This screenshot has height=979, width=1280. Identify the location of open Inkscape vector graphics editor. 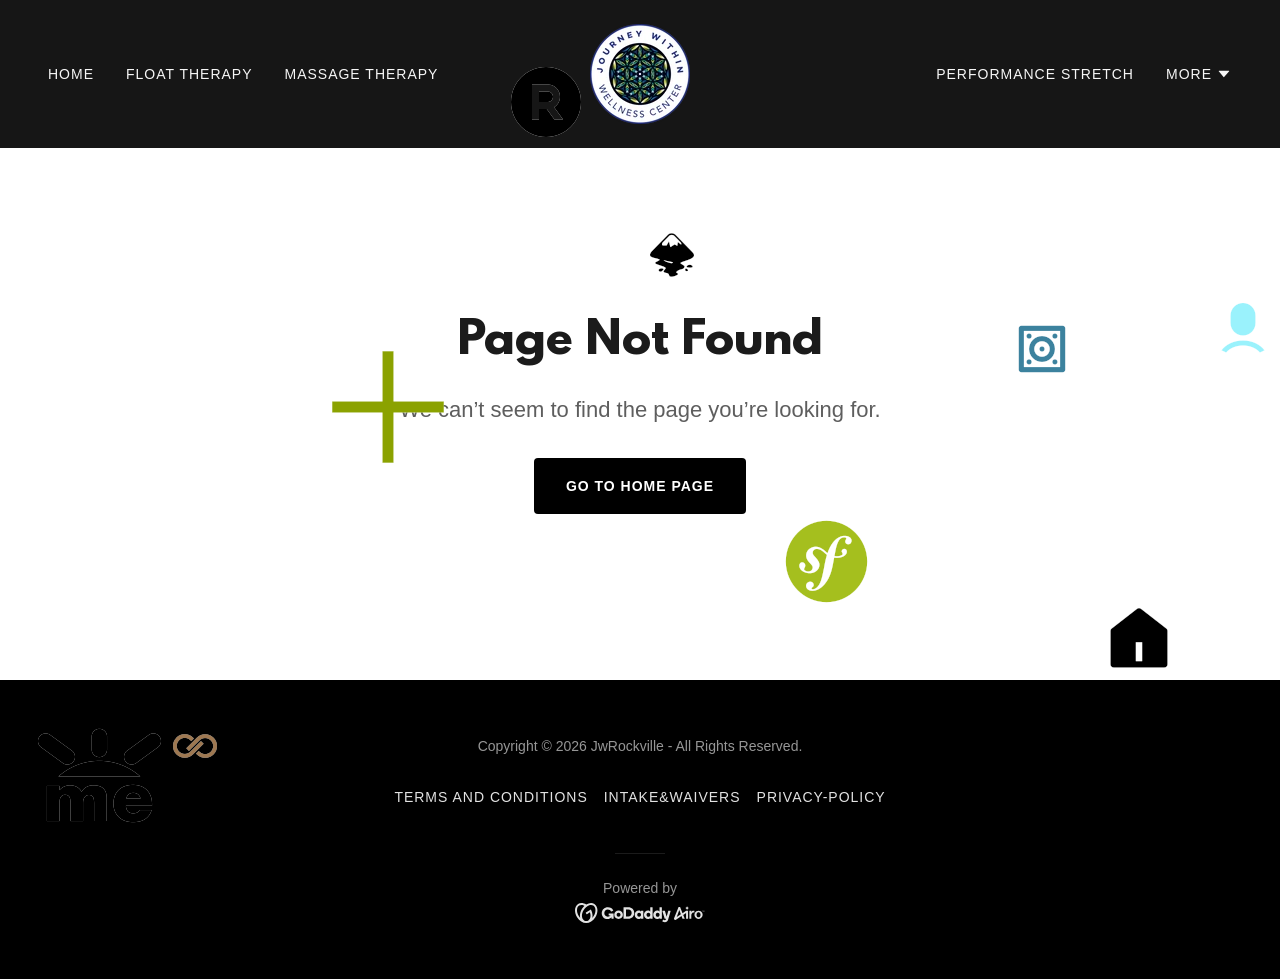
(672, 255).